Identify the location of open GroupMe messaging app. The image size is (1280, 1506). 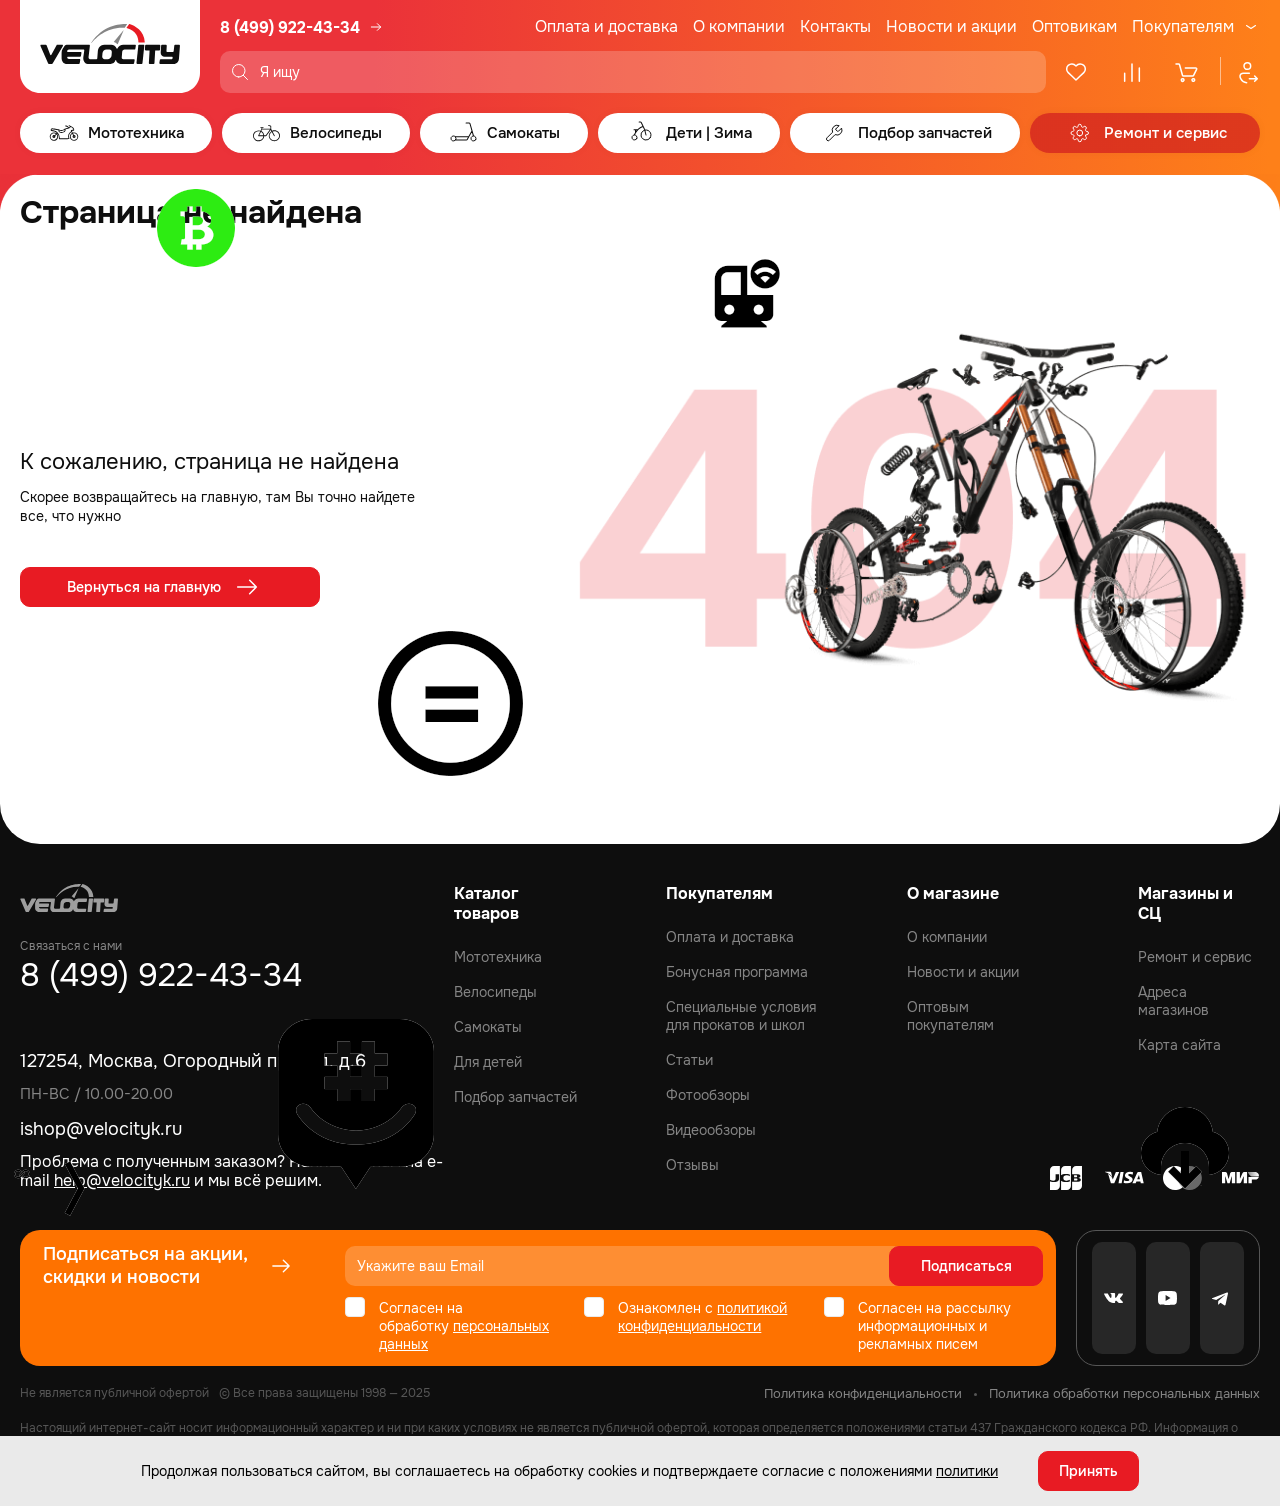
(356, 1104).